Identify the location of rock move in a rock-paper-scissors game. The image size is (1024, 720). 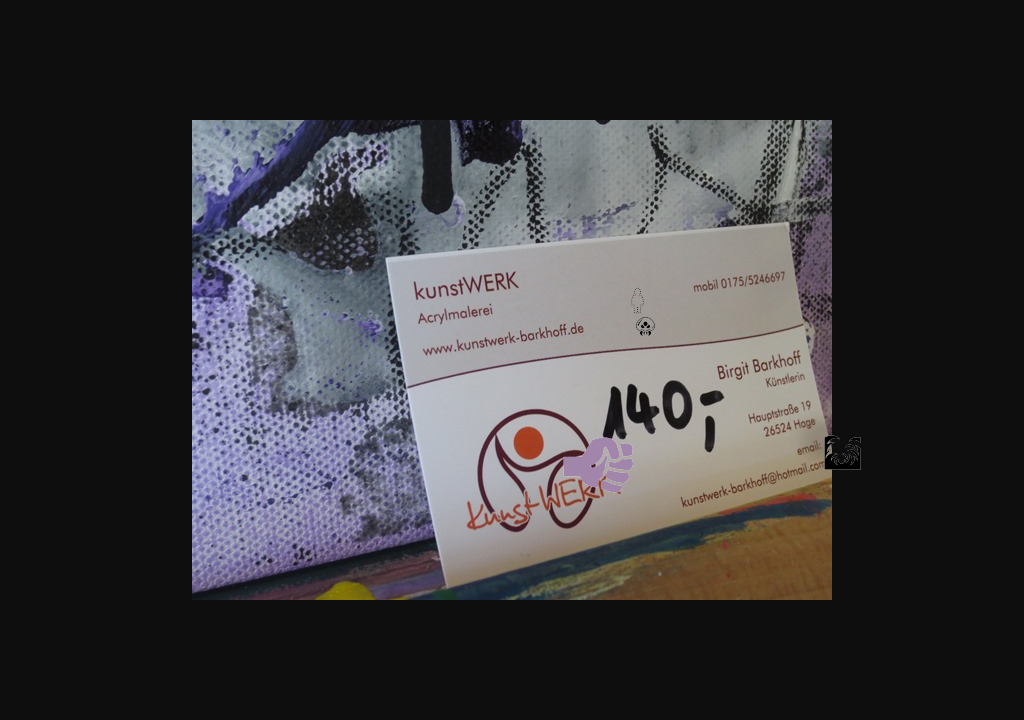
(599, 461).